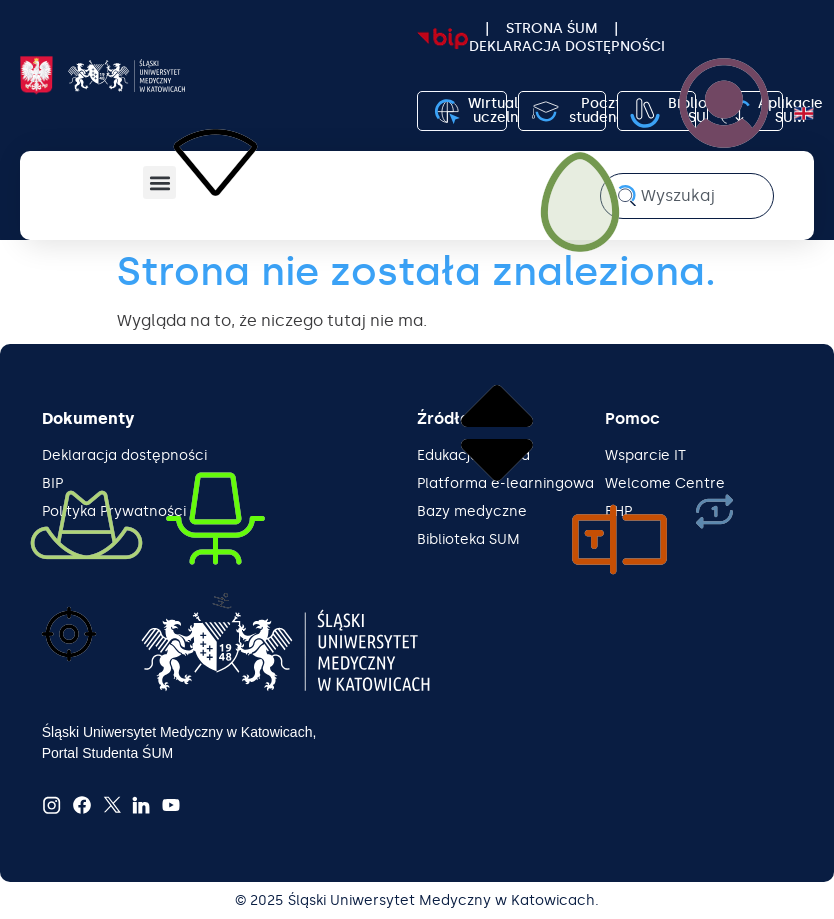 This screenshot has width=834, height=919. I want to click on repeat current track once, so click(714, 511).